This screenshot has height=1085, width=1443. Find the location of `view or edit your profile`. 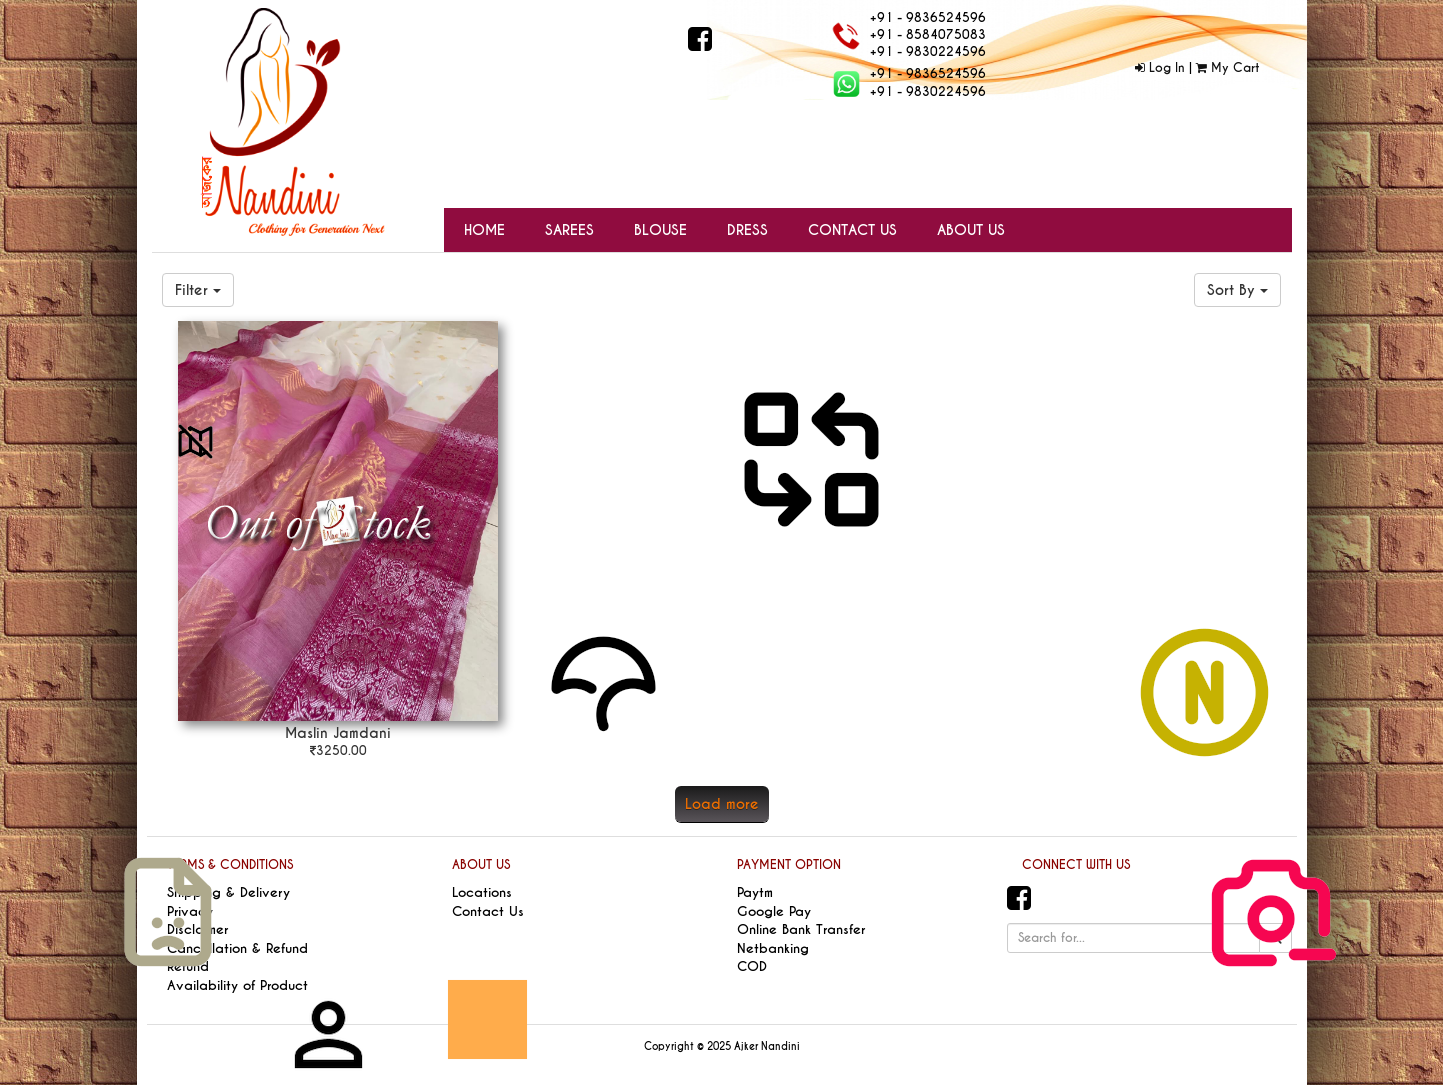

view or edit your profile is located at coordinates (328, 1034).